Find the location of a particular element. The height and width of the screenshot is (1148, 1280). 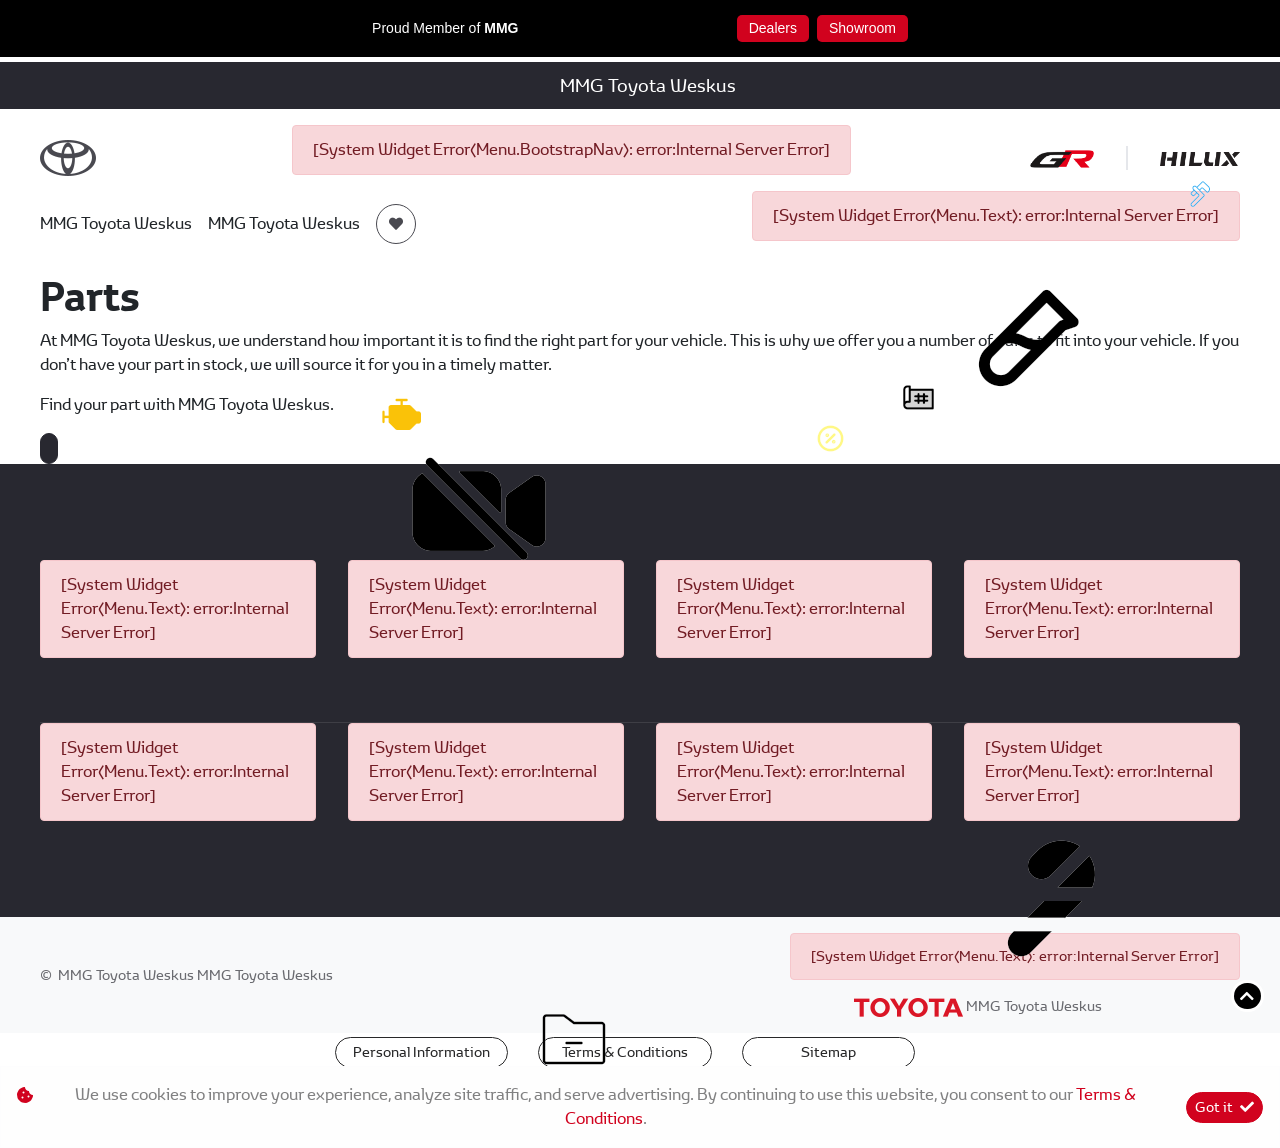

access engine or vehicle diagnostics is located at coordinates (401, 415).